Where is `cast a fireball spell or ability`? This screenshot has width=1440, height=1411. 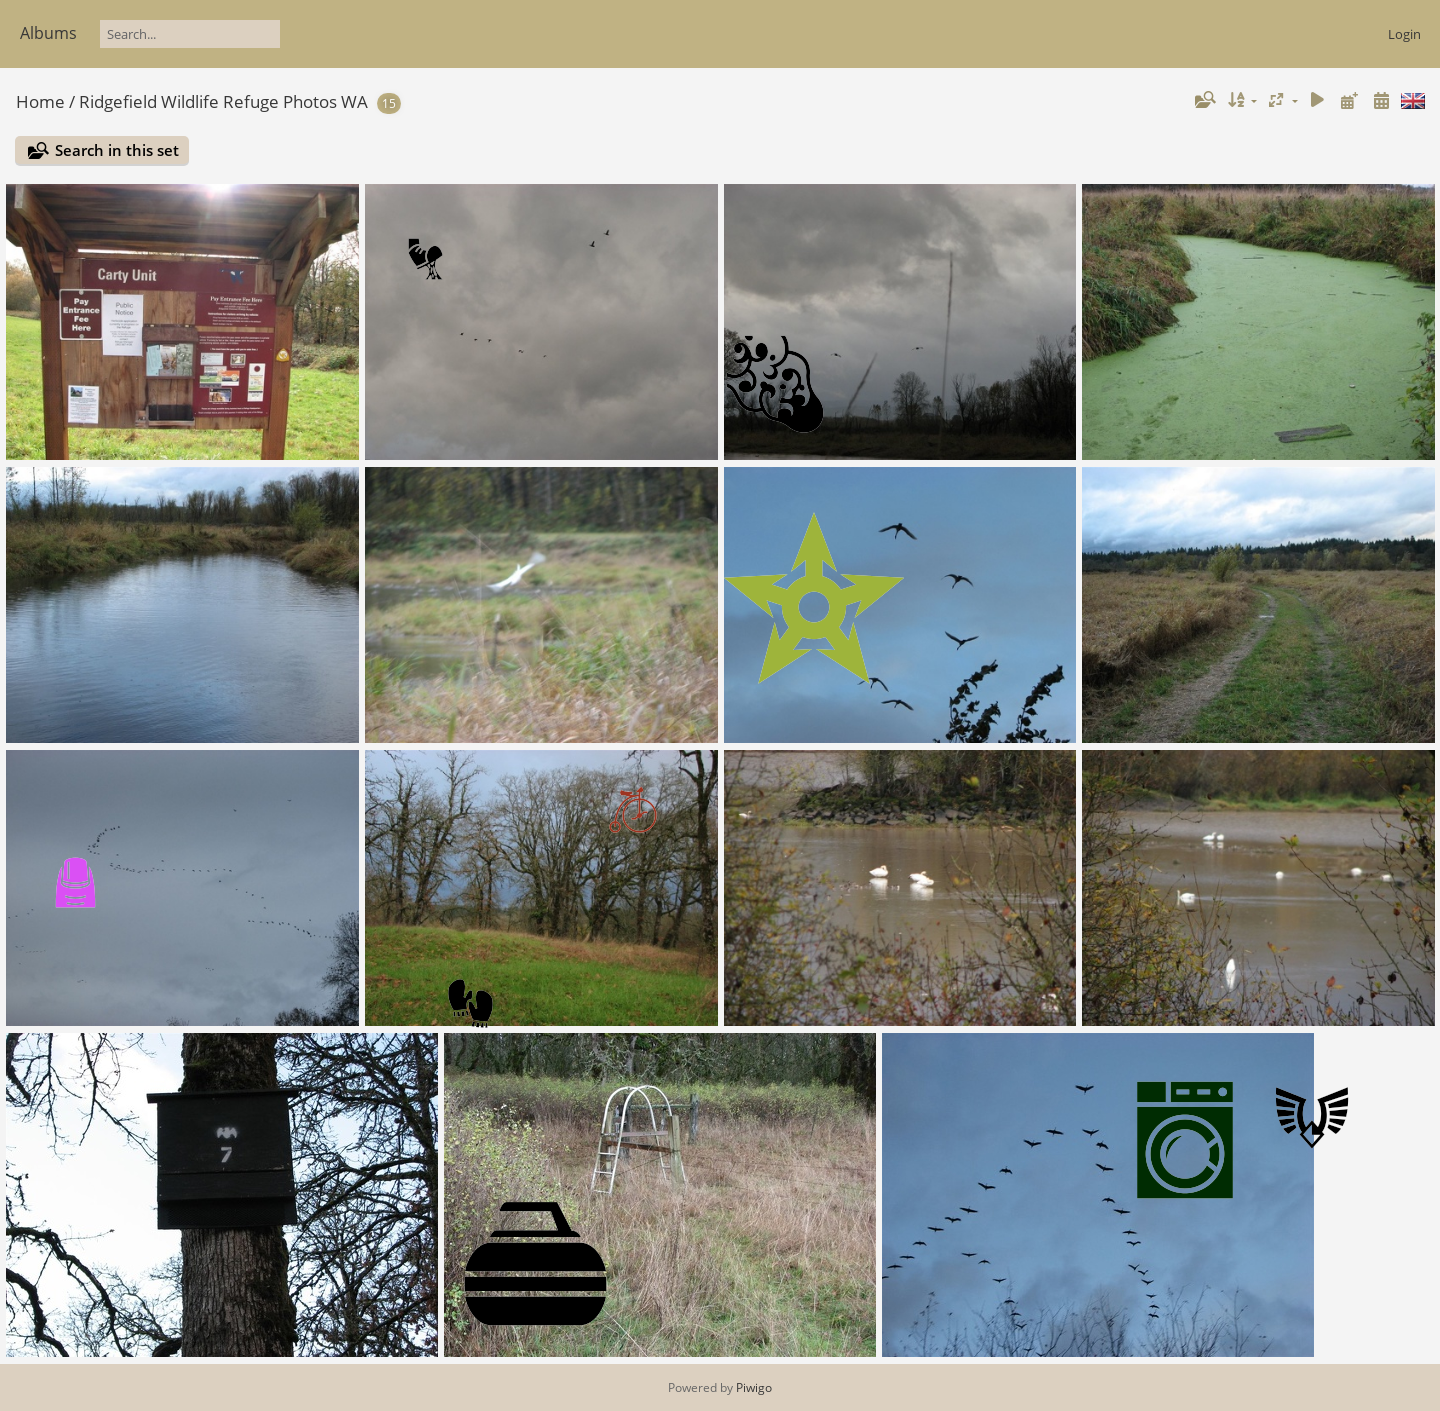
cast a fireball spell or ability is located at coordinates (775, 384).